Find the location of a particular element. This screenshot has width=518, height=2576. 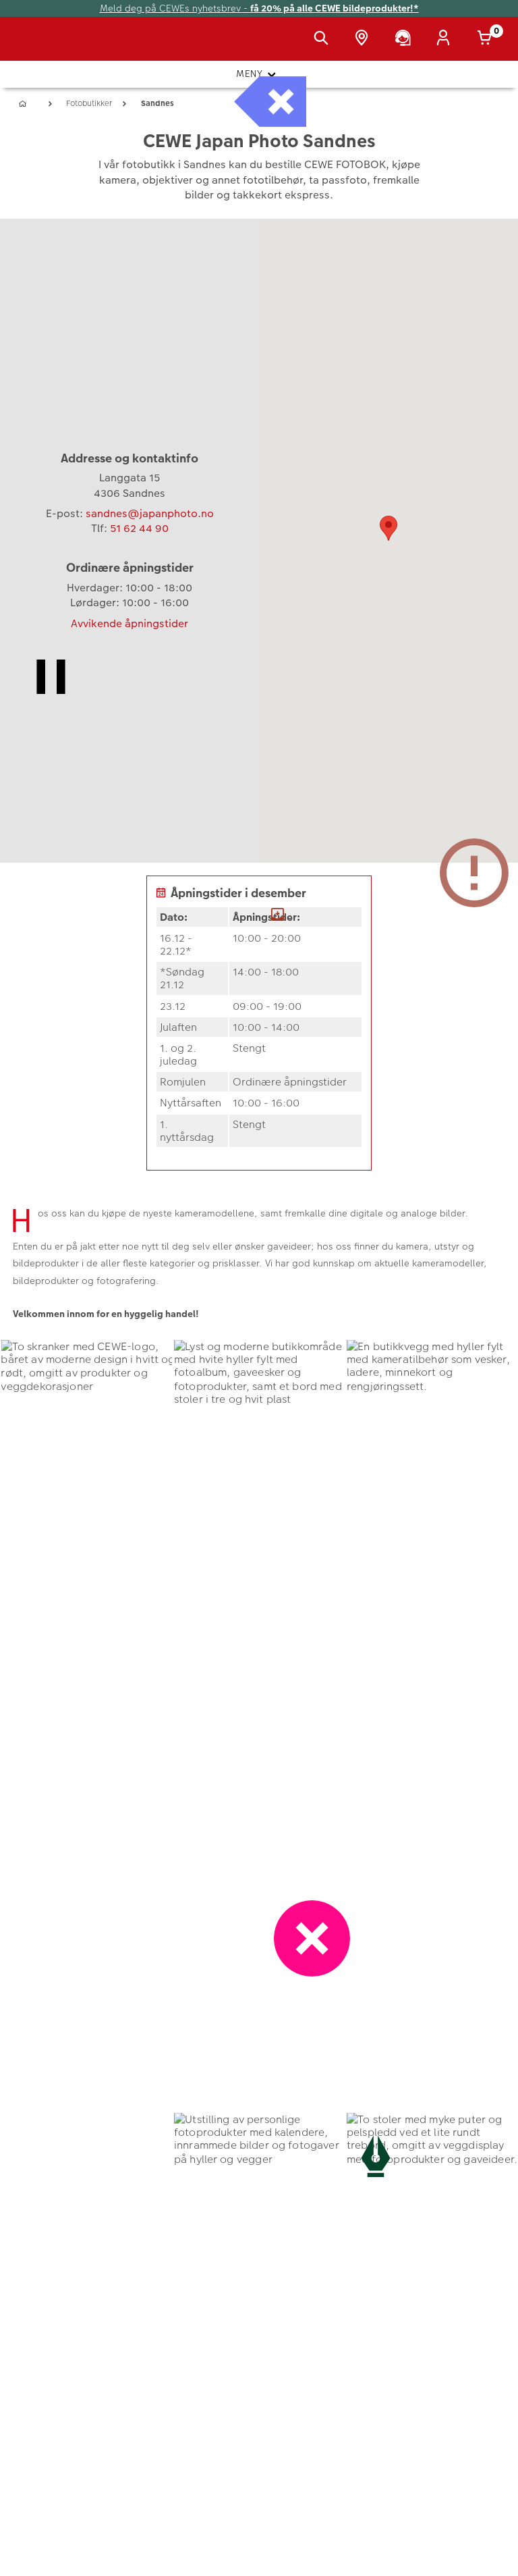

download to inbox is located at coordinates (277, 914).